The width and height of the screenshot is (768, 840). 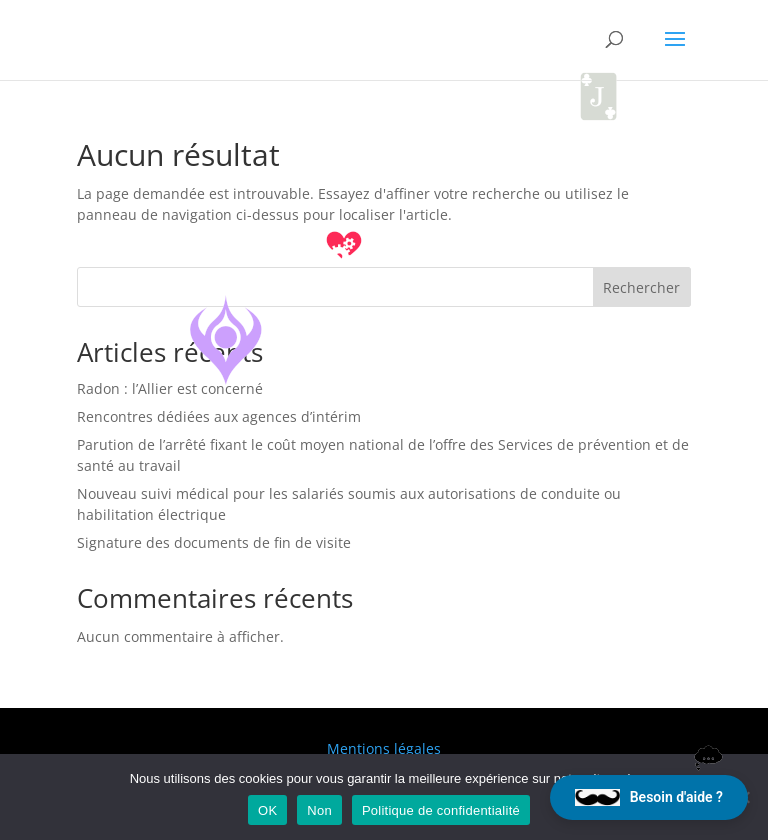 What do you see at coordinates (598, 96) in the screenshot?
I see `jack of clubs playing card` at bounding box center [598, 96].